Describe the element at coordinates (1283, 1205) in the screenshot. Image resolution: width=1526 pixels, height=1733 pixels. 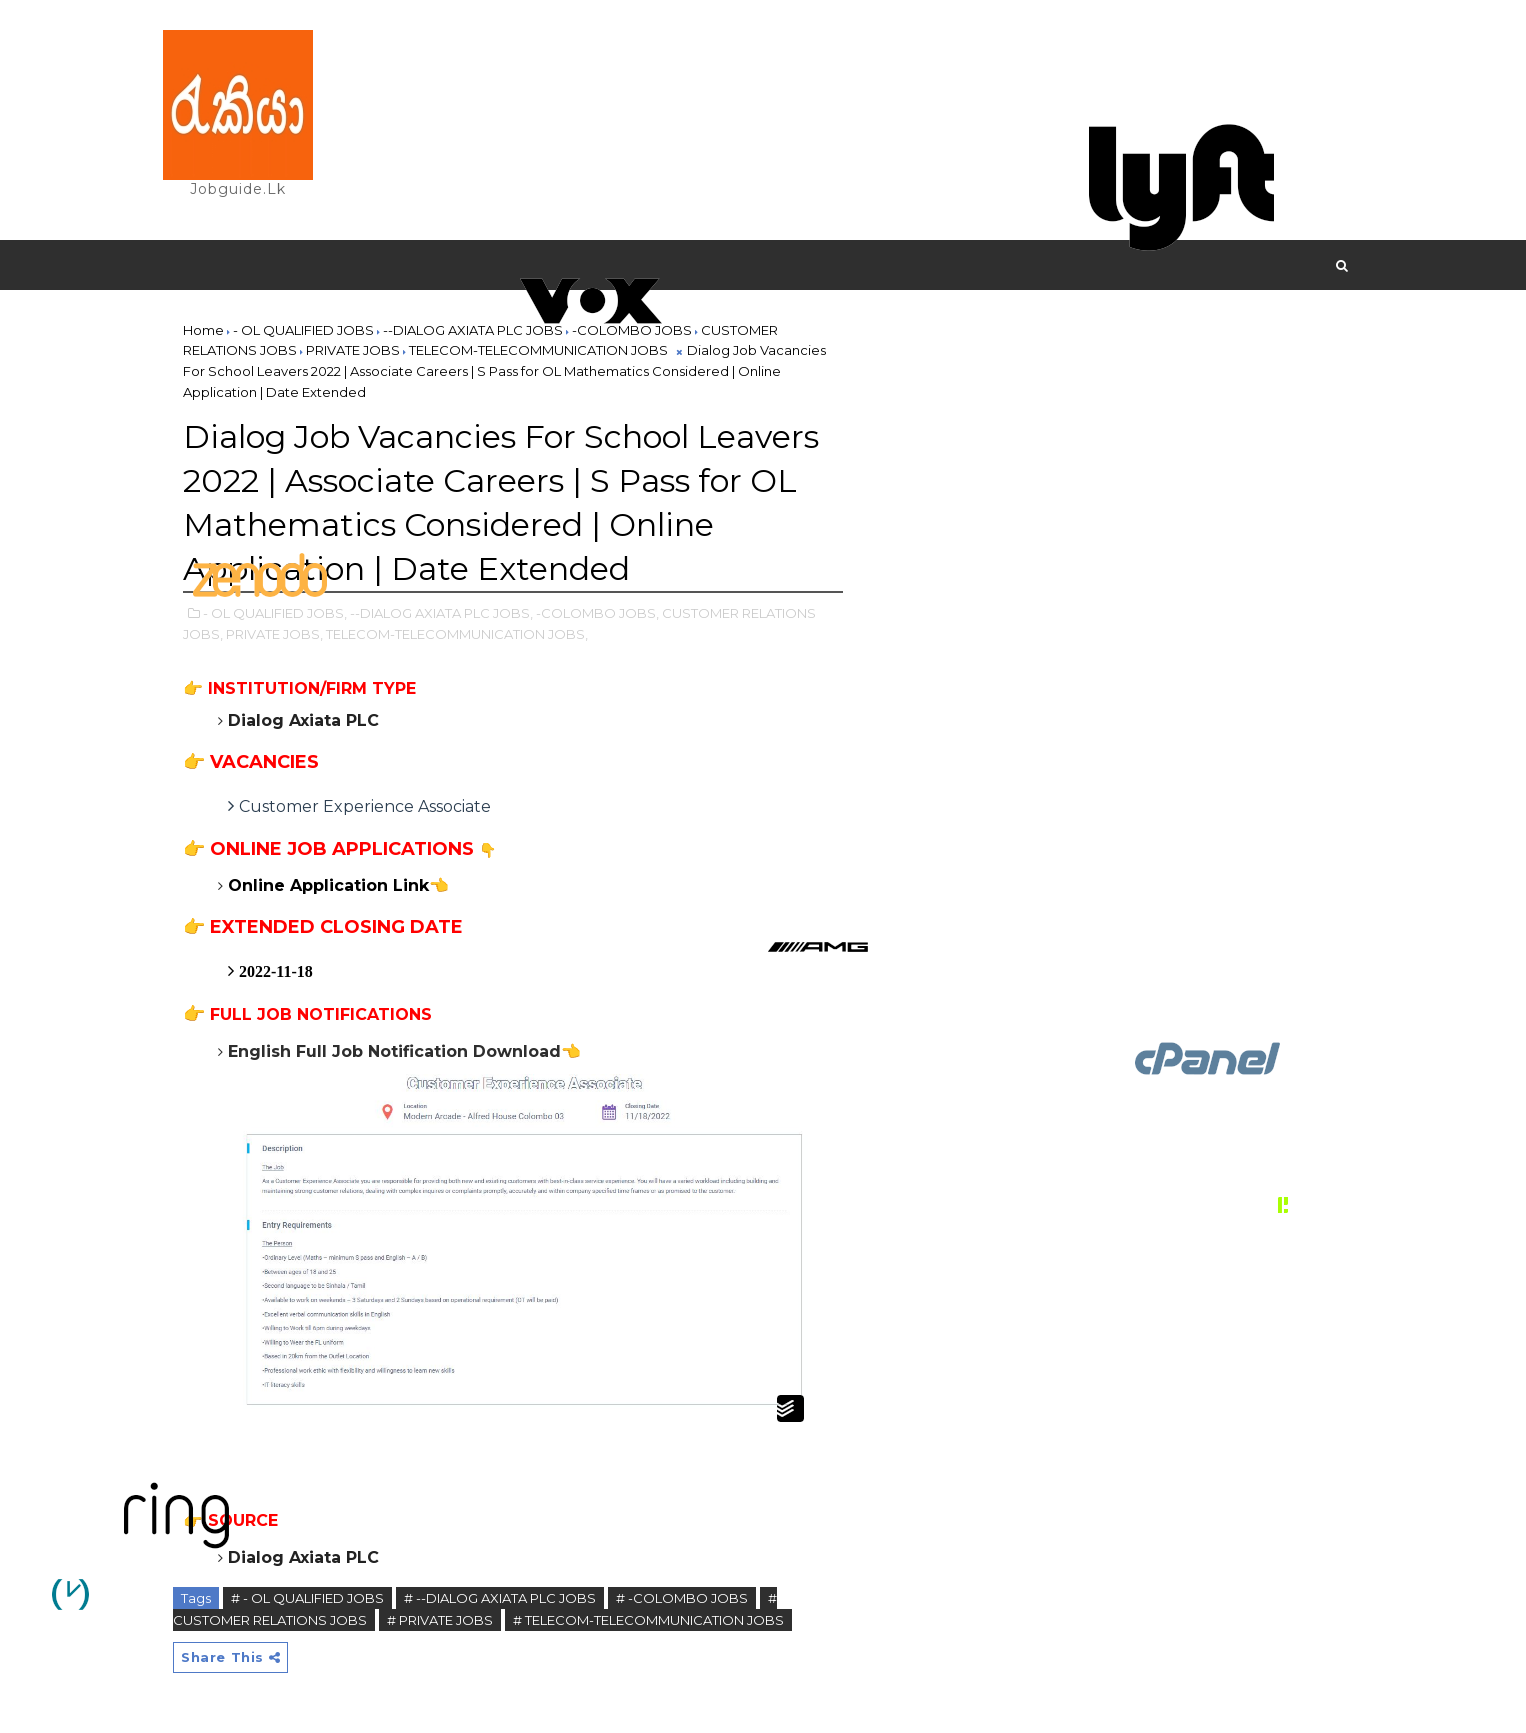
I see `open the pleroma app` at that location.